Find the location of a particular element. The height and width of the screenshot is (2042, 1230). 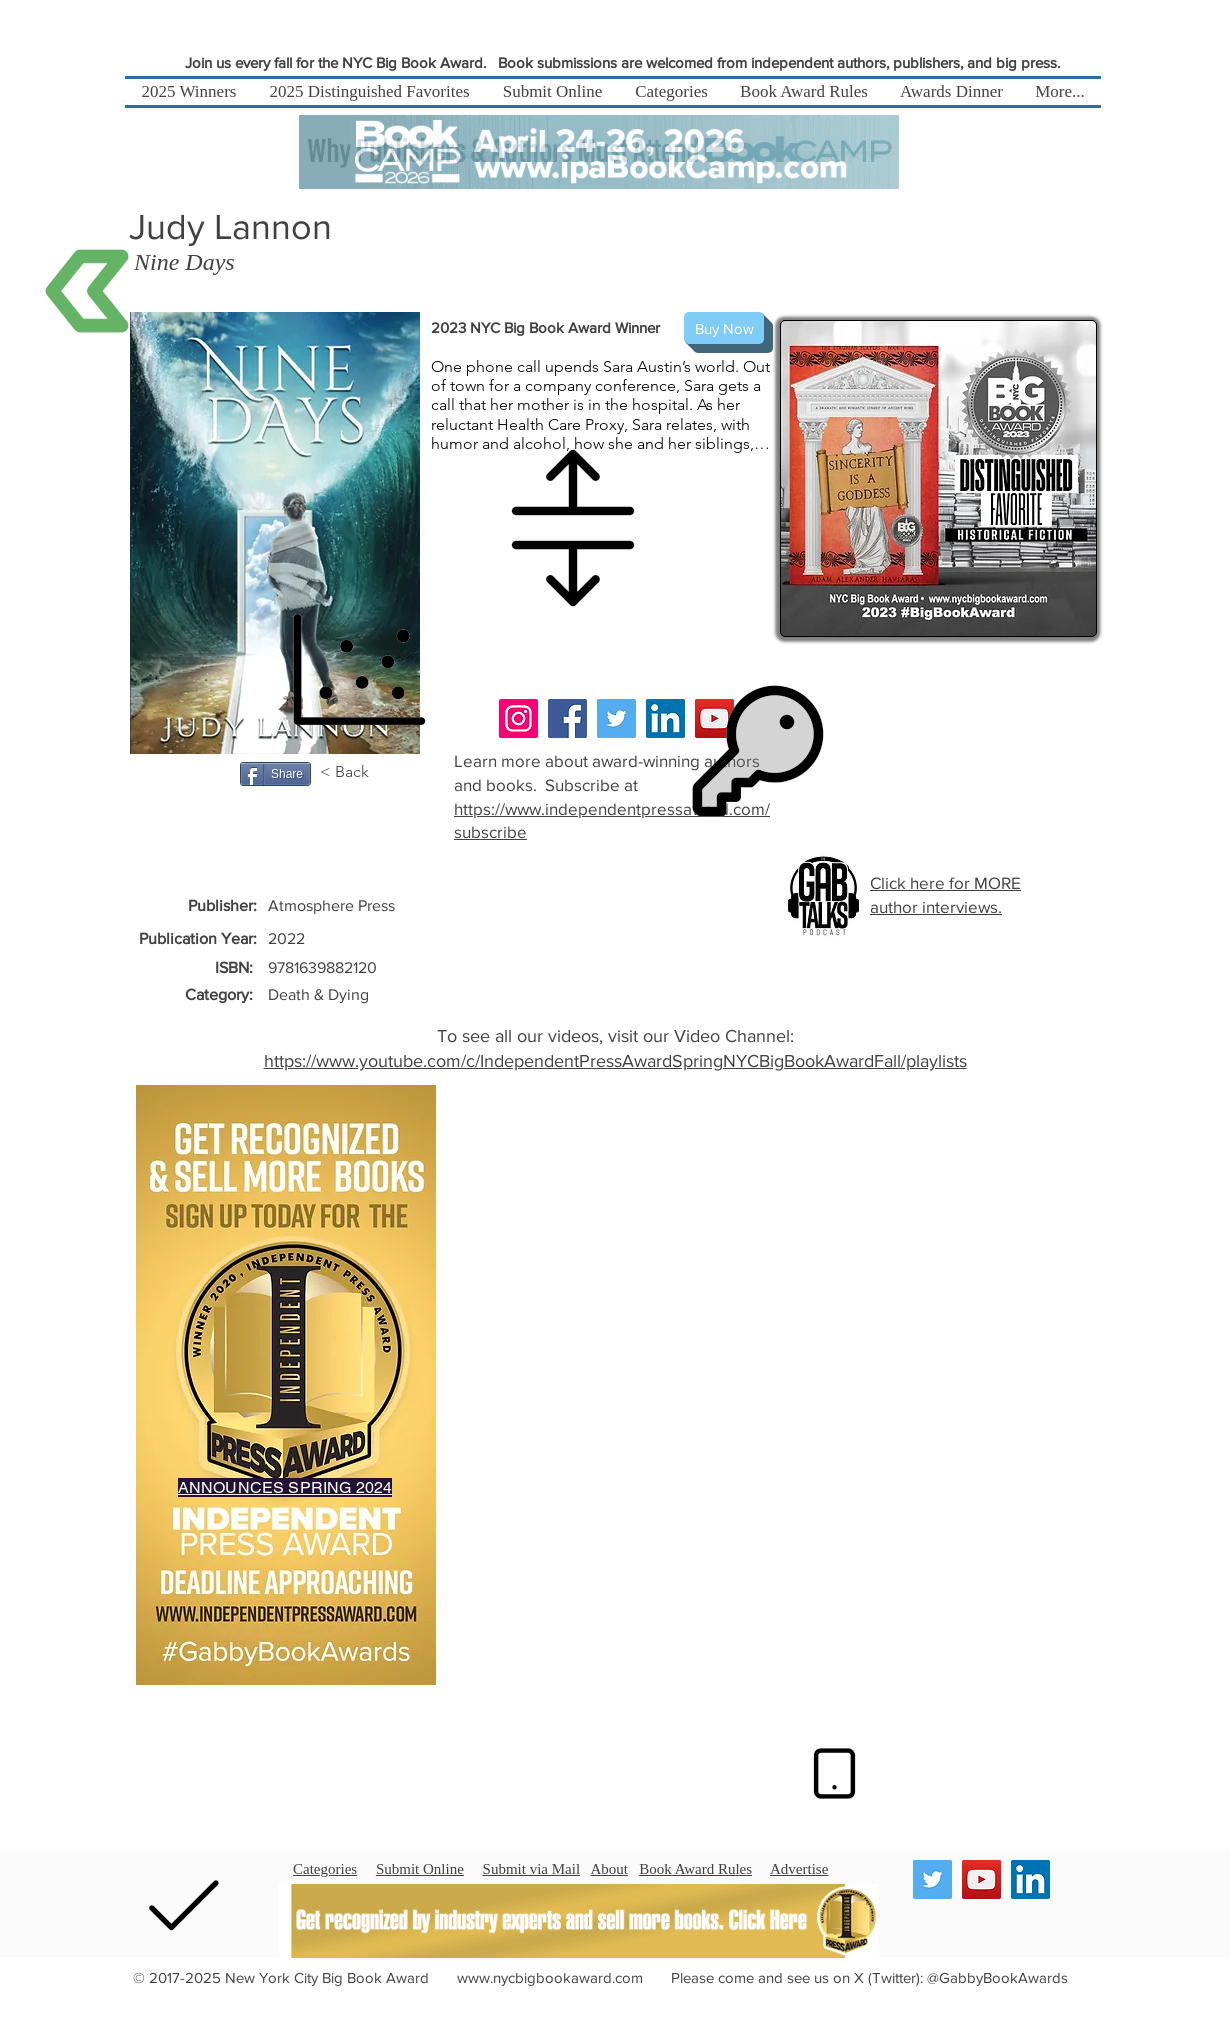

confirm or submit an action is located at coordinates (182, 1902).